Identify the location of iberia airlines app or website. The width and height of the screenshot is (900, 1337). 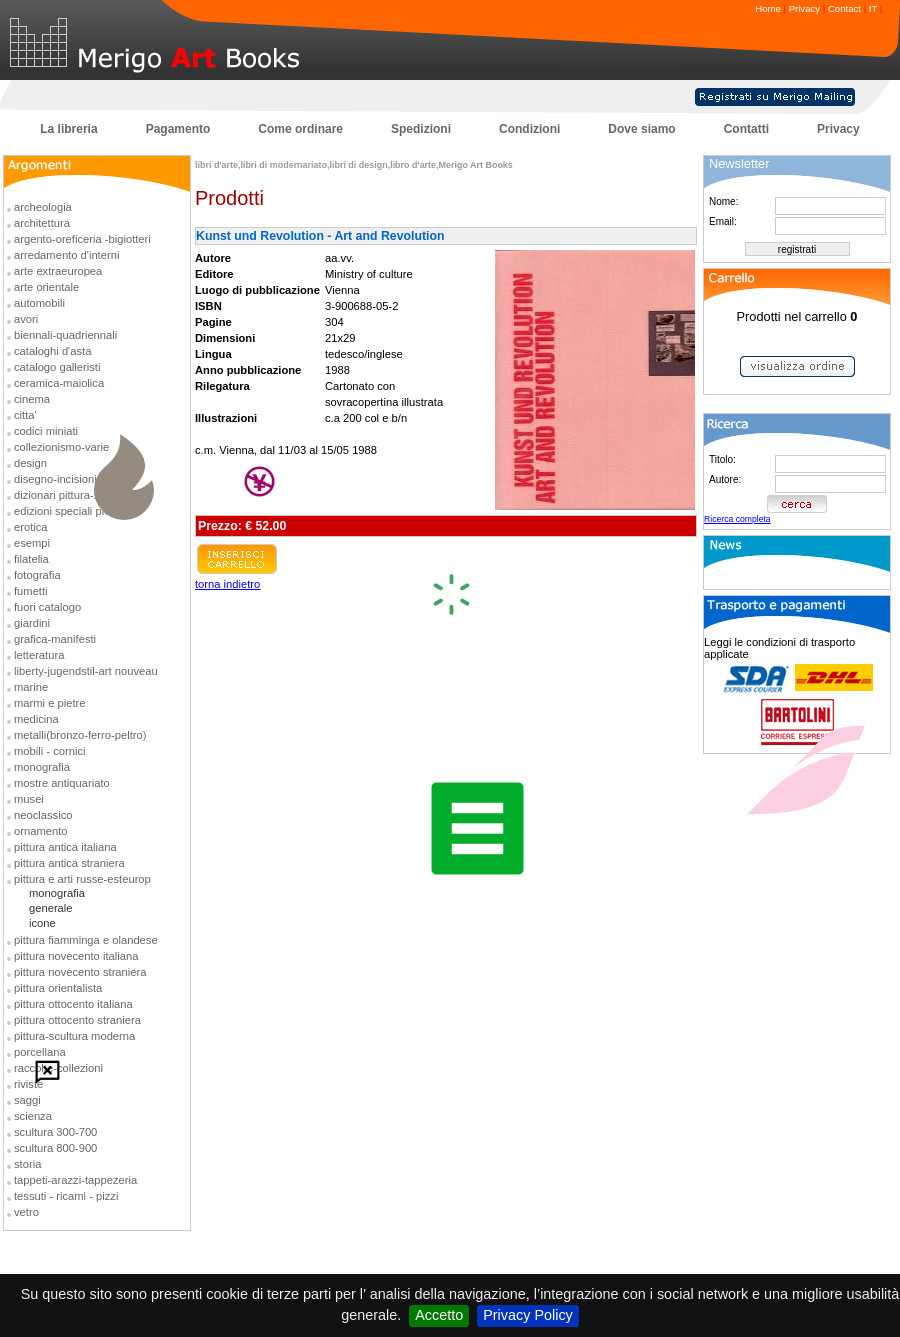
(806, 770).